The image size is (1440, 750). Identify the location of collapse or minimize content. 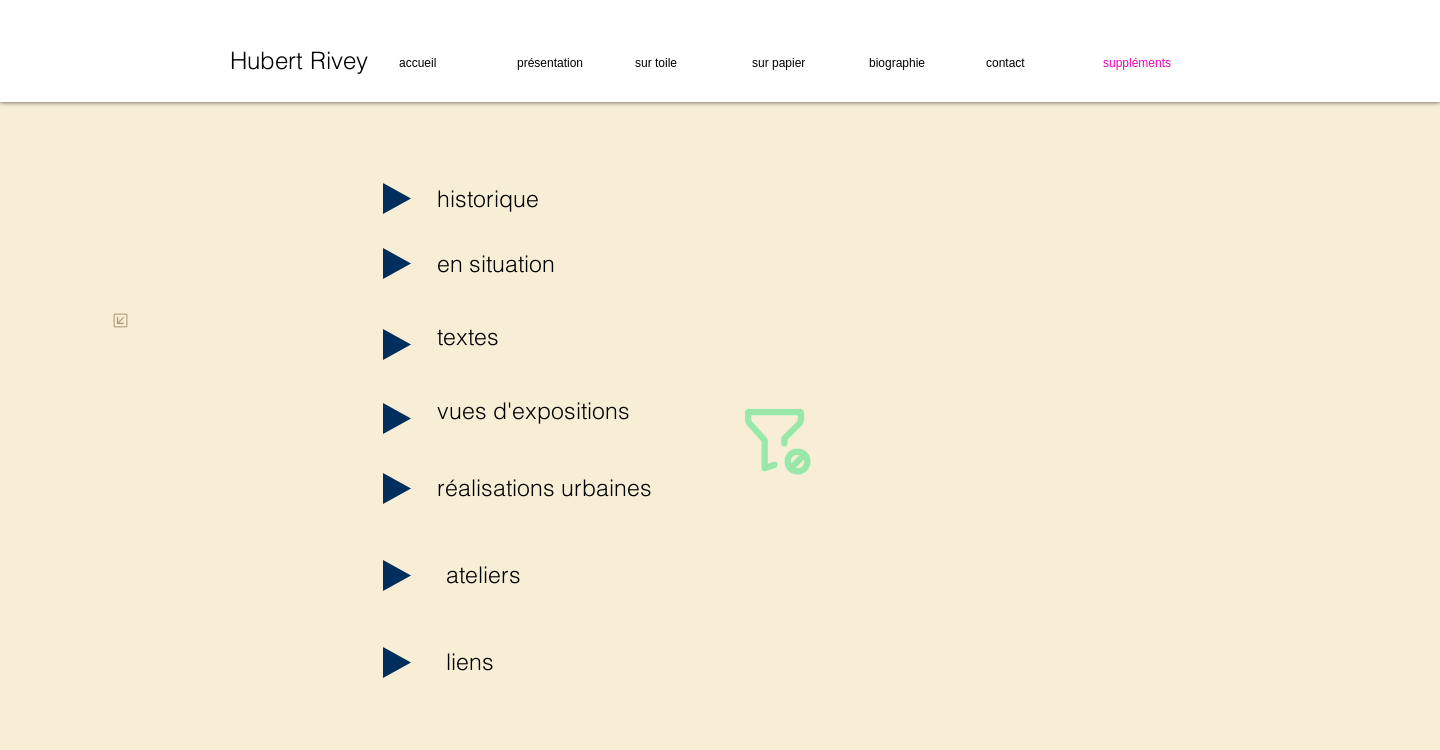
(120, 320).